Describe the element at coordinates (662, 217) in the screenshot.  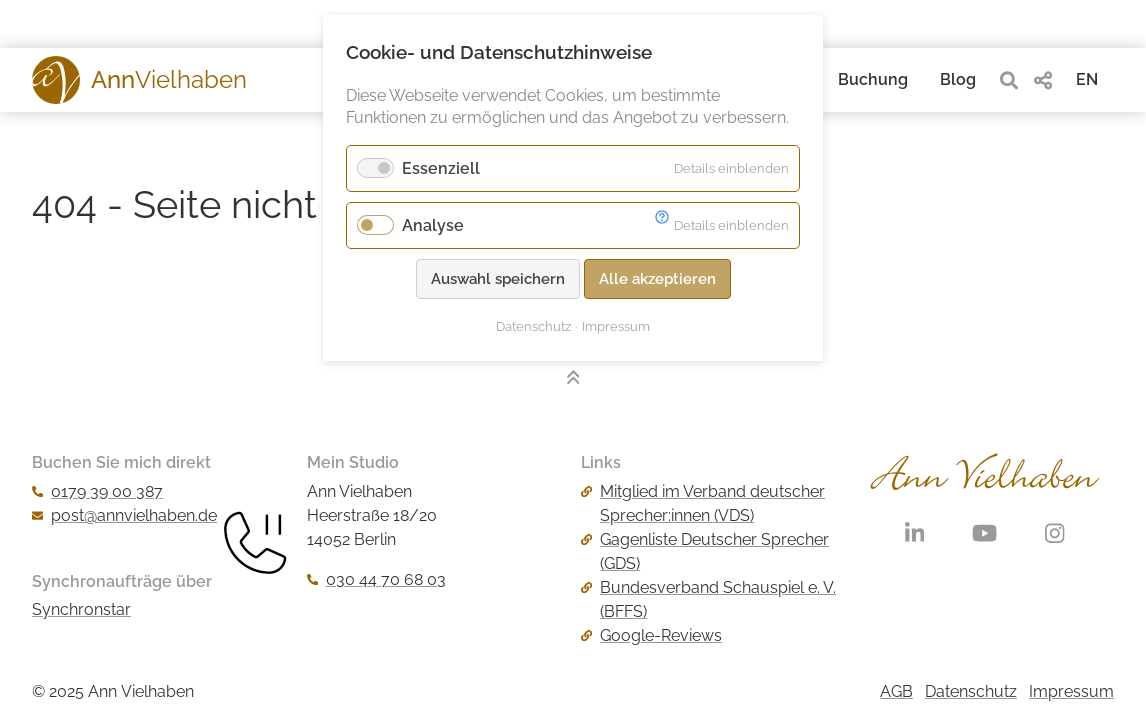
I see `access help or FAQ section` at that location.